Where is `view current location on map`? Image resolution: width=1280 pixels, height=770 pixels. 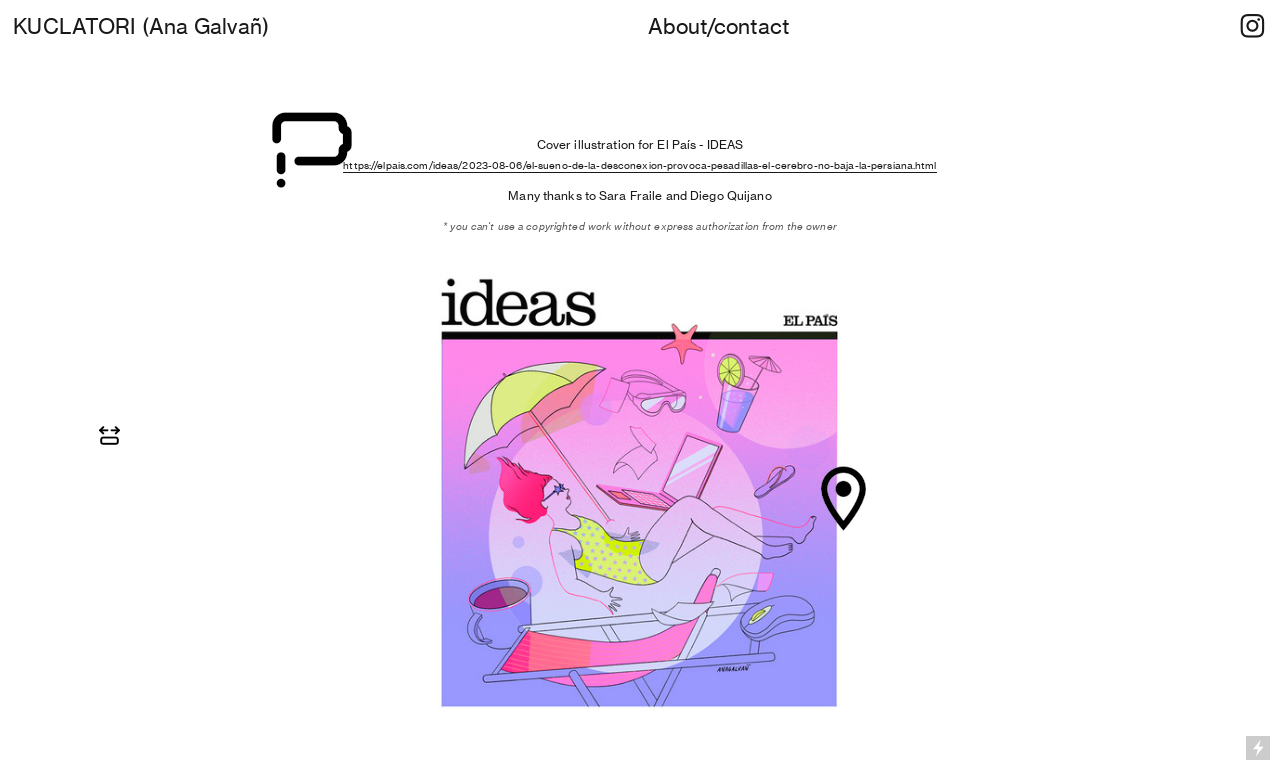 view current location on map is located at coordinates (843, 498).